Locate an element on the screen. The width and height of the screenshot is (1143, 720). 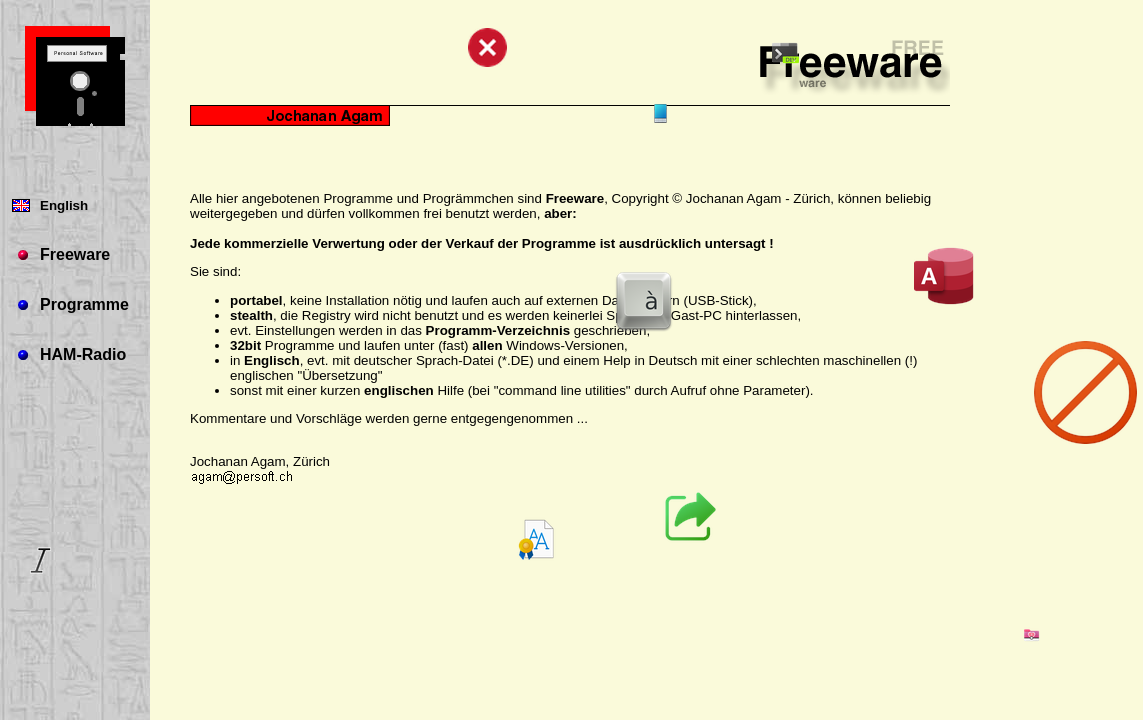
open pokémon love ball themed folder is located at coordinates (1031, 635).